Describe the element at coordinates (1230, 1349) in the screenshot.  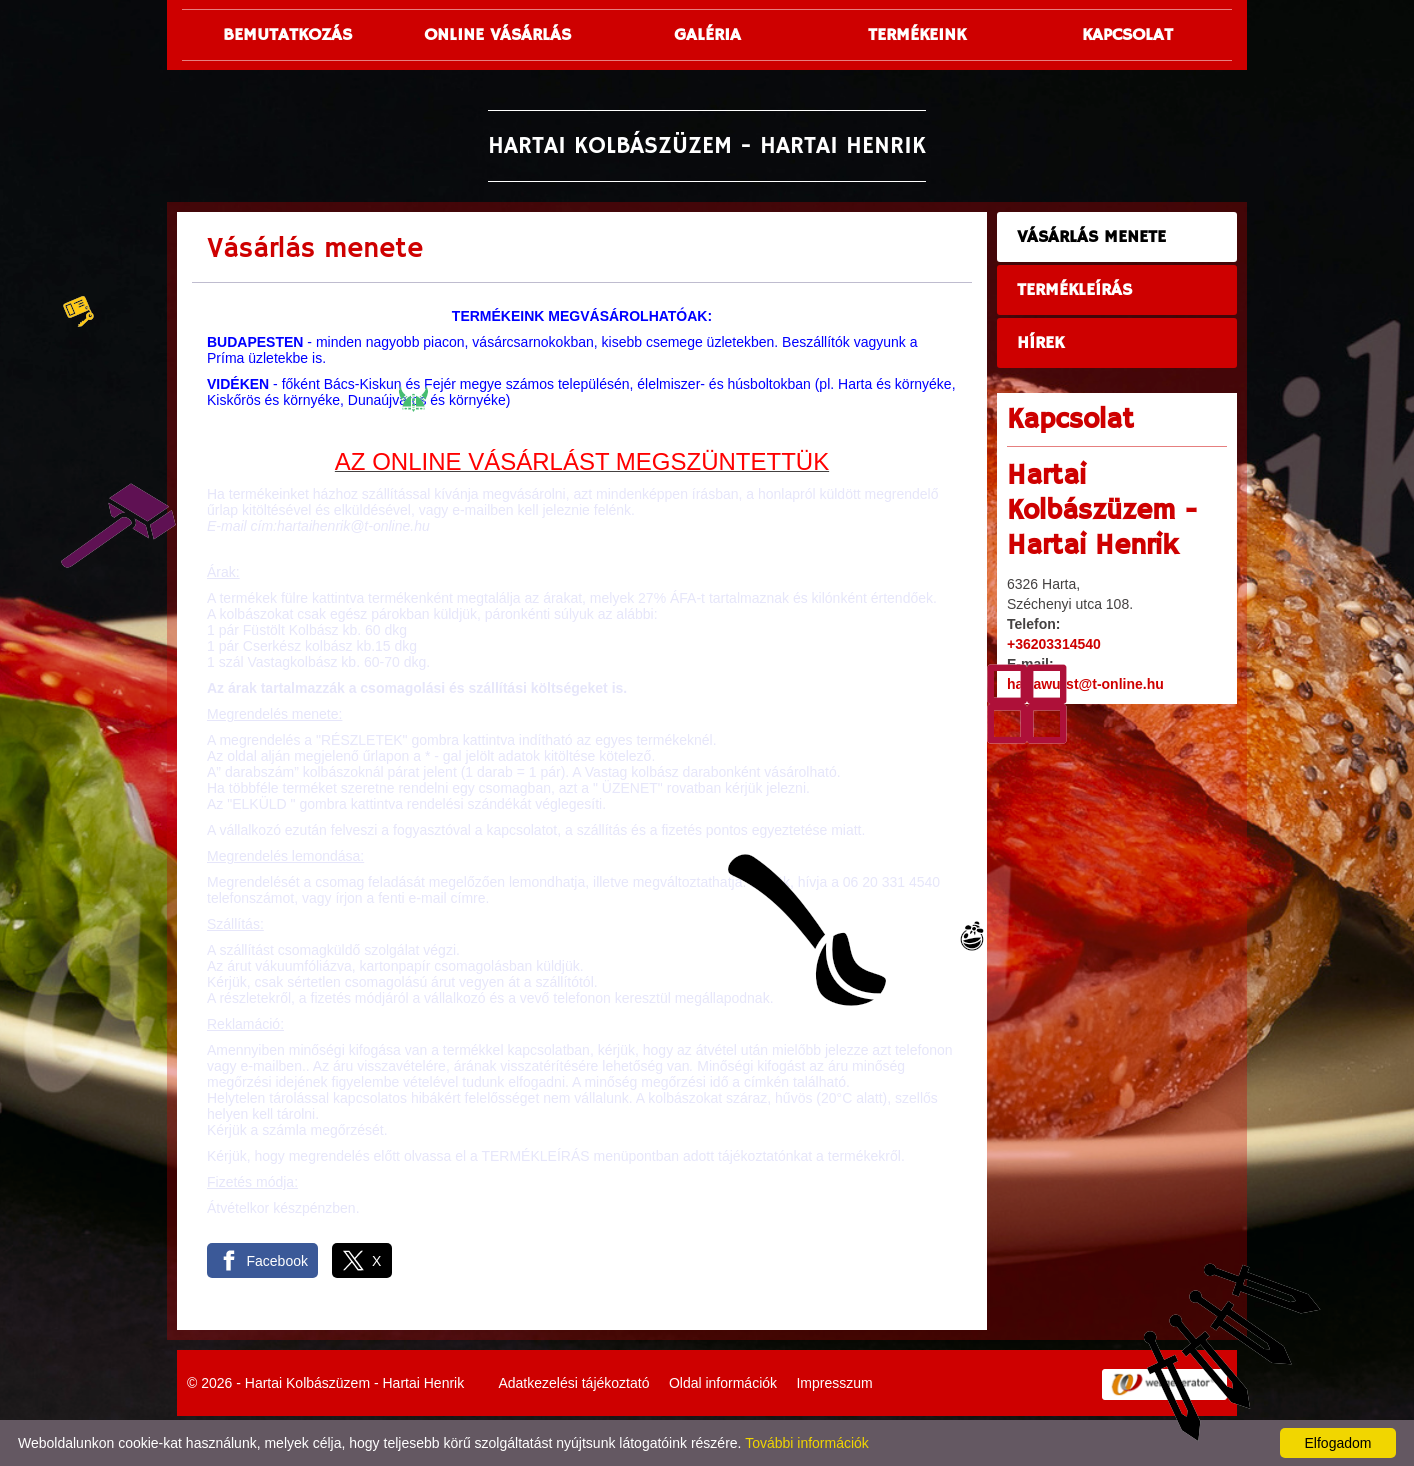
I see `access weapon inventory or armory` at that location.